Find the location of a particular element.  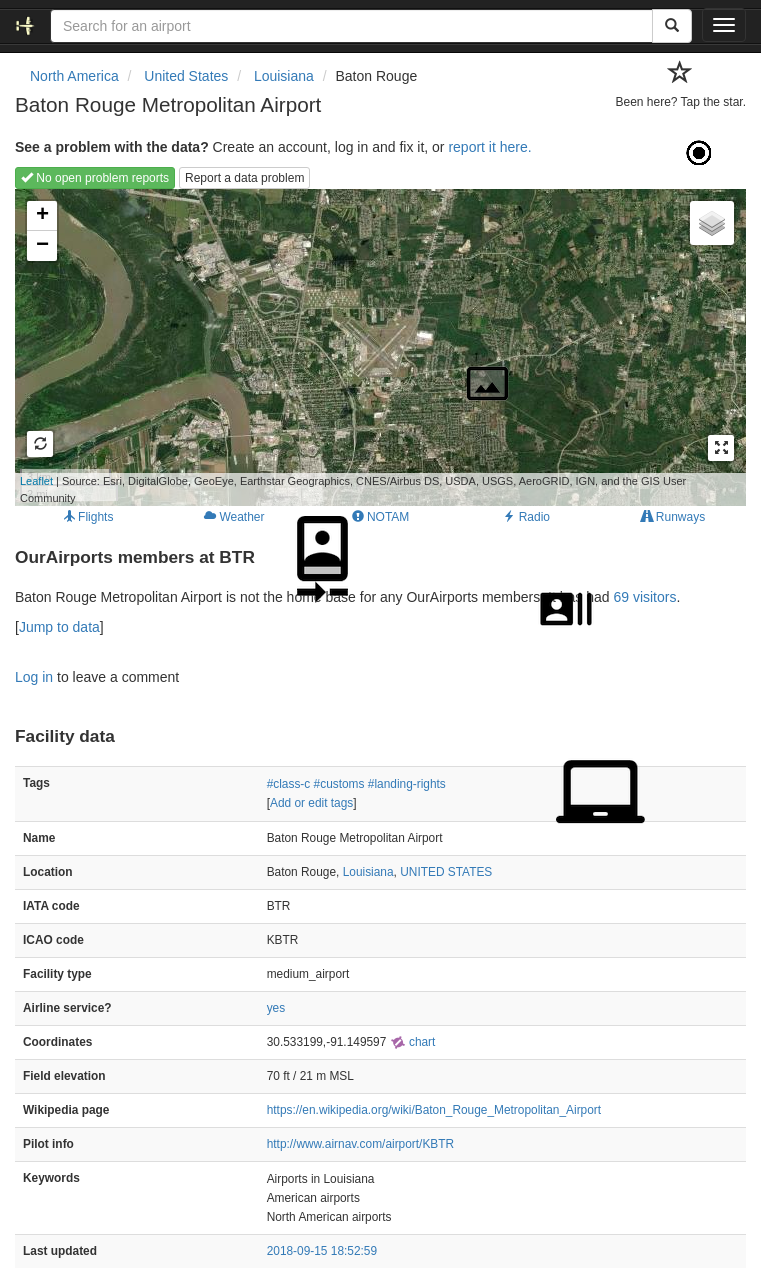

view photo at actual size is located at coordinates (487, 383).